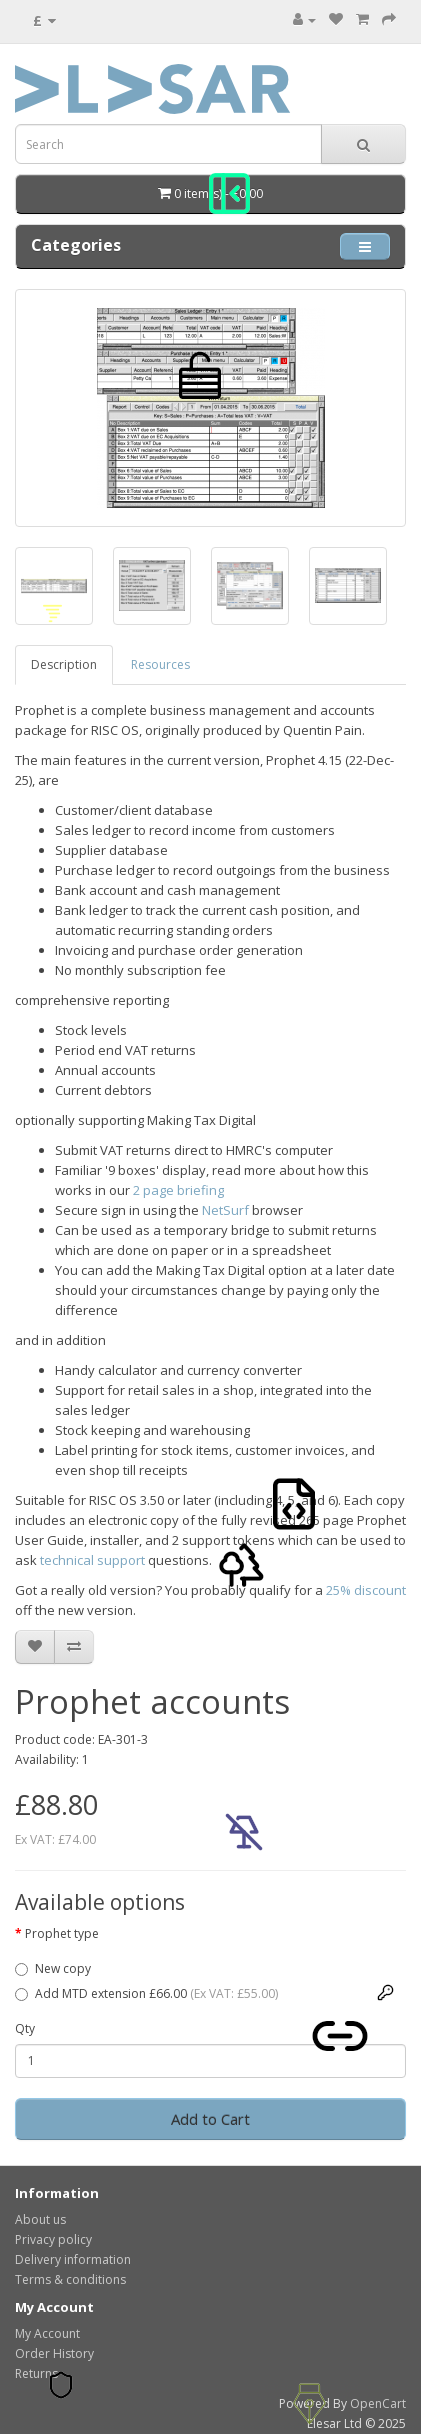 The height and width of the screenshot is (2434, 421). What do you see at coordinates (340, 2036) in the screenshot?
I see `copy or share a link` at bounding box center [340, 2036].